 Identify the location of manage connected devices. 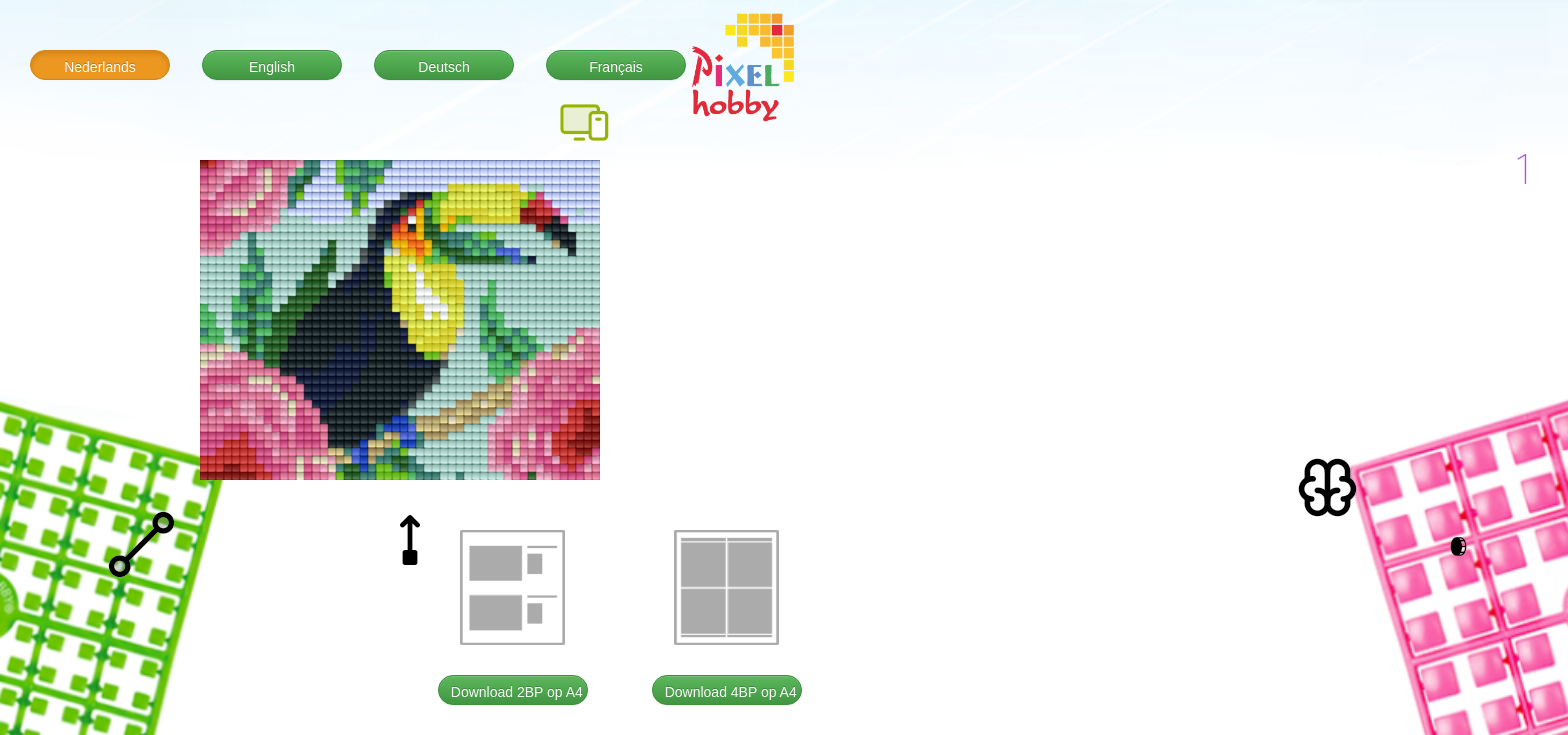
(583, 122).